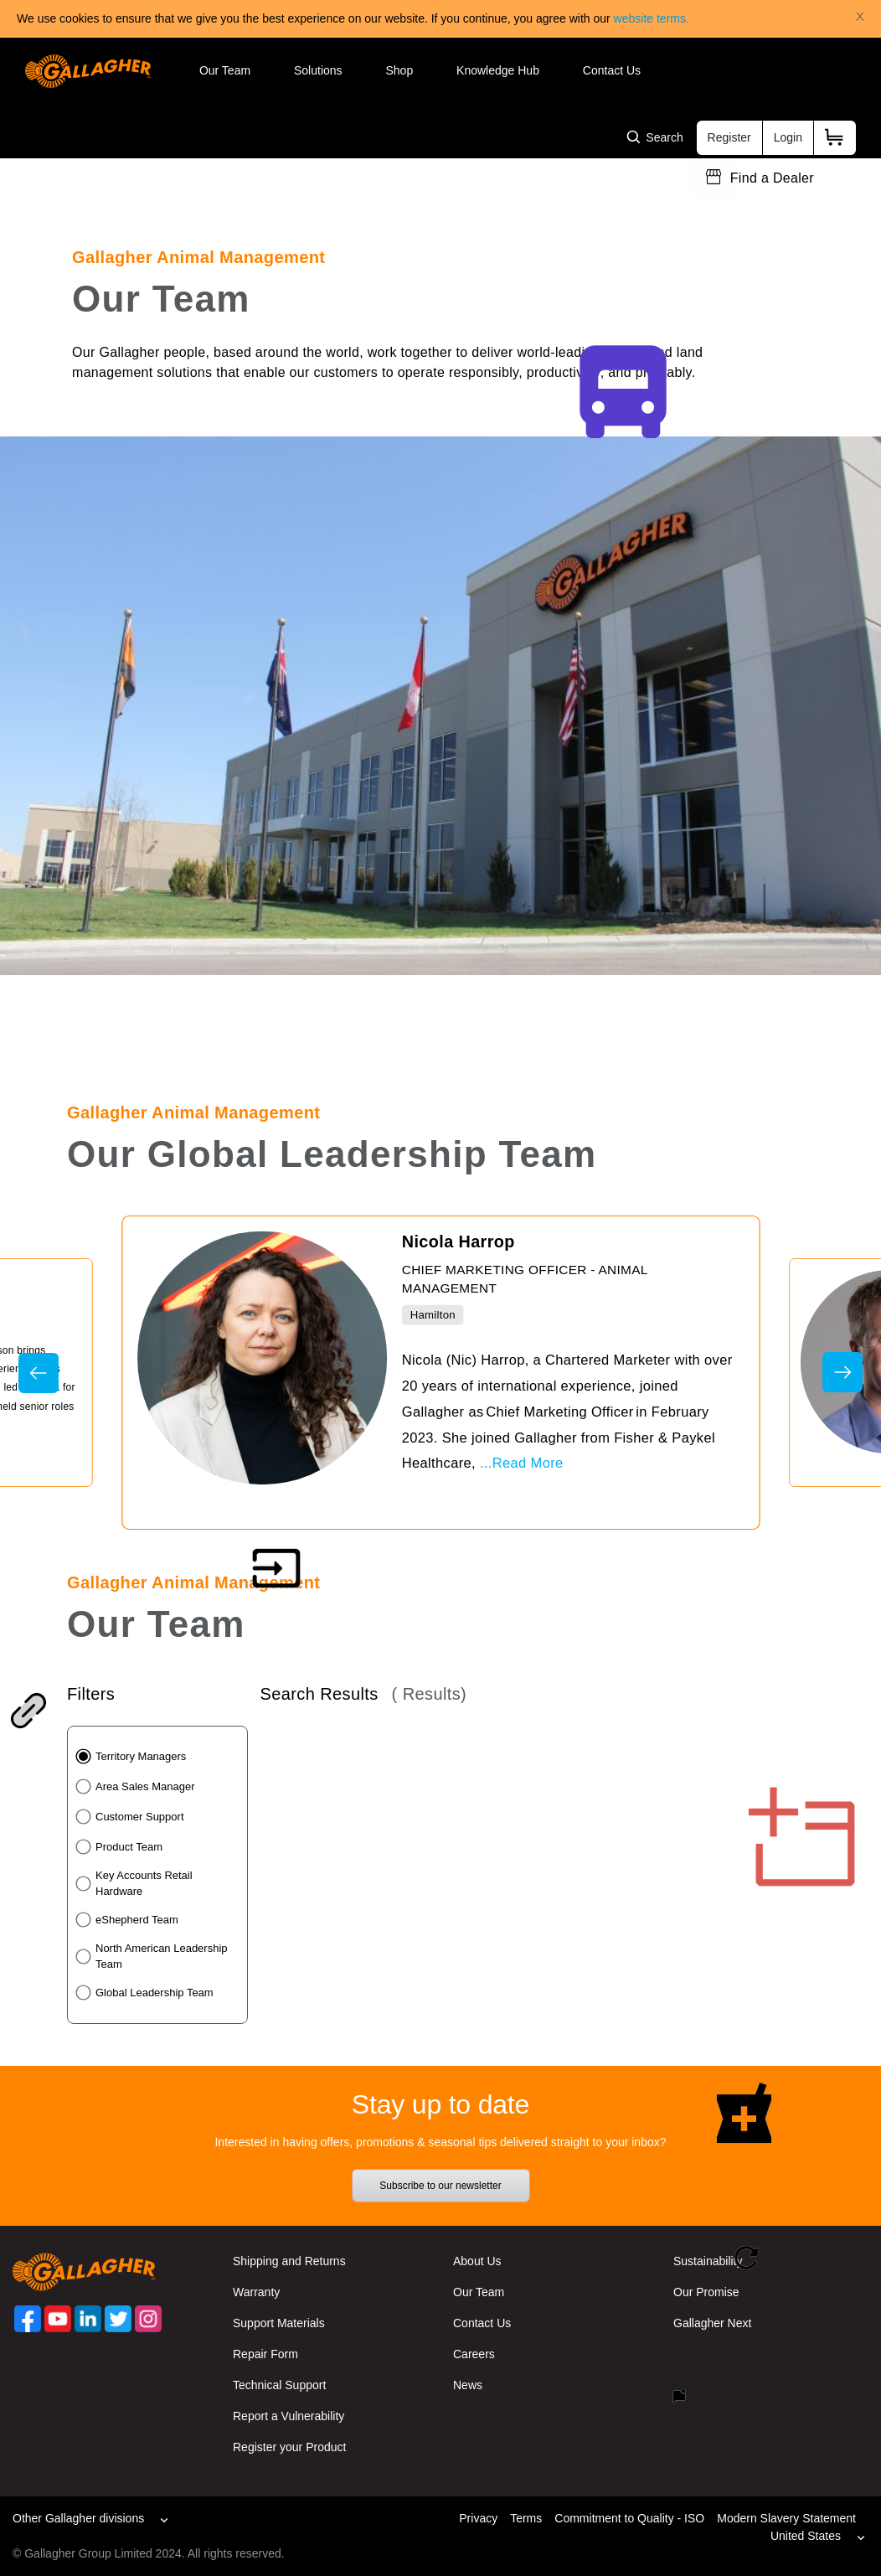  What do you see at coordinates (276, 1568) in the screenshot?
I see `input or import data into the current view` at bounding box center [276, 1568].